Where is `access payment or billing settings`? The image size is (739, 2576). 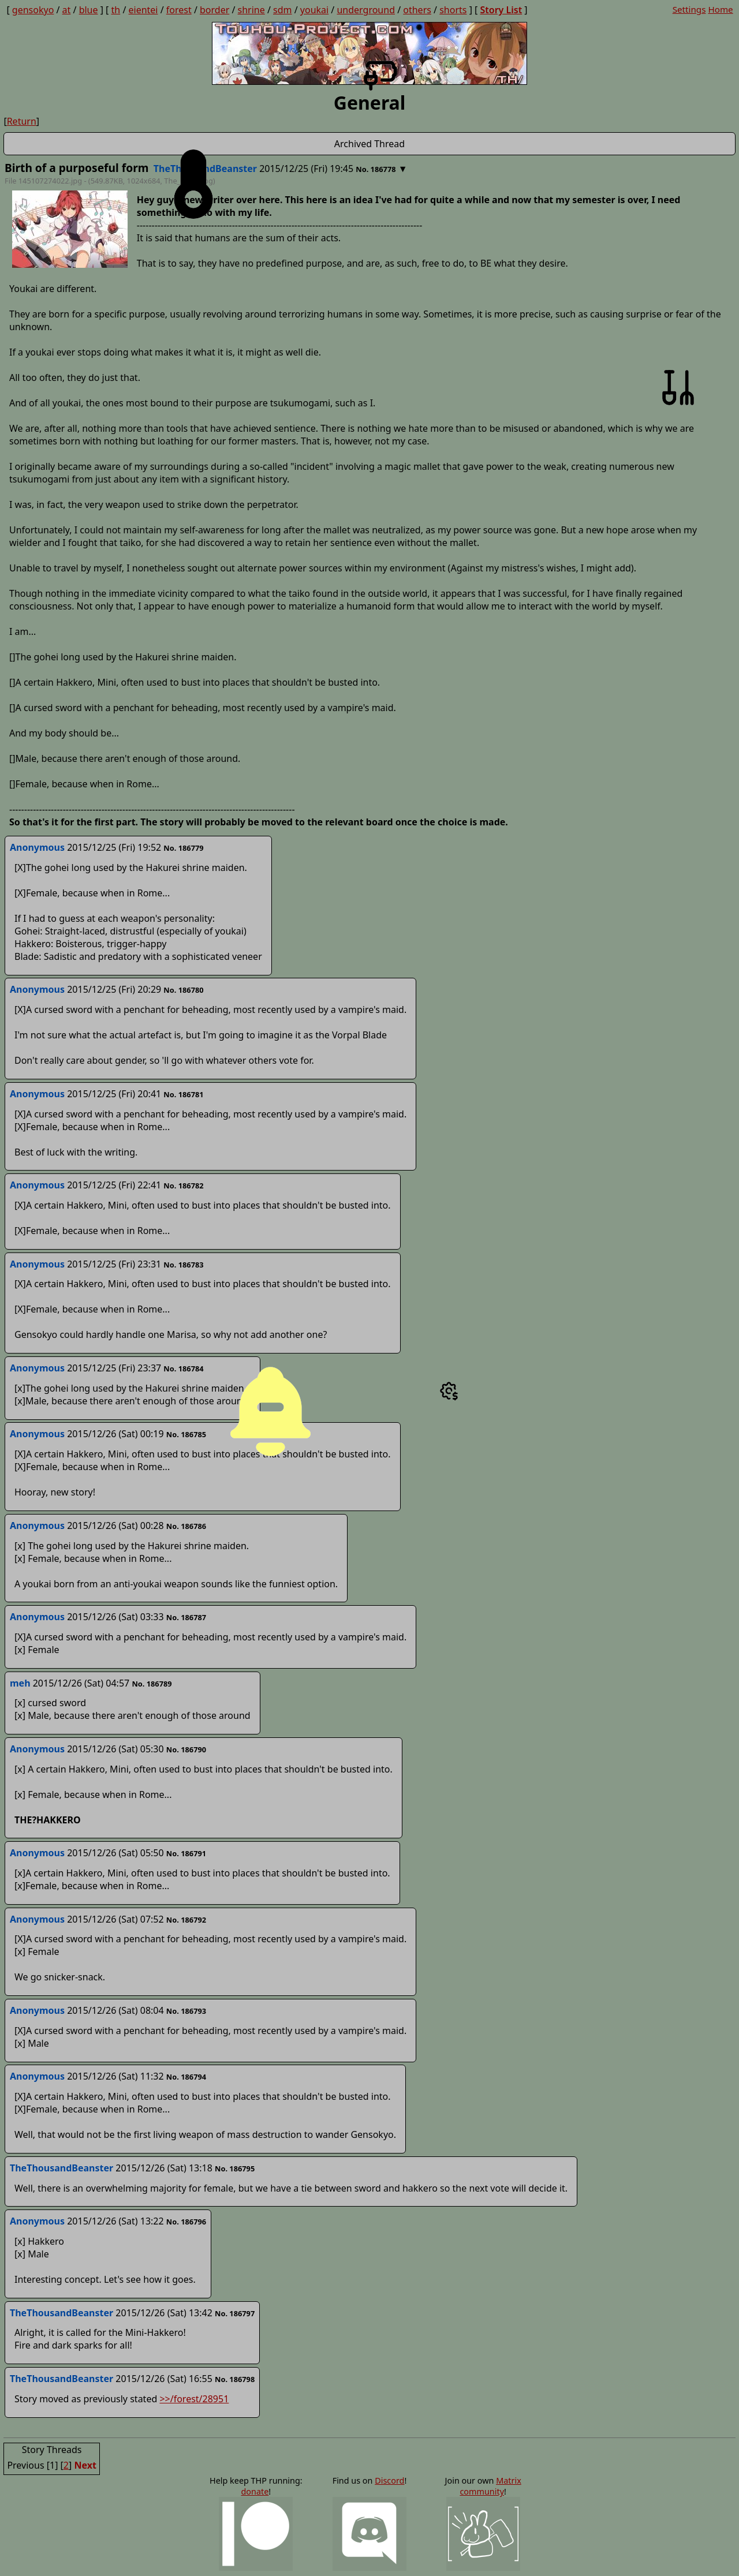 access payment or billing settings is located at coordinates (449, 1390).